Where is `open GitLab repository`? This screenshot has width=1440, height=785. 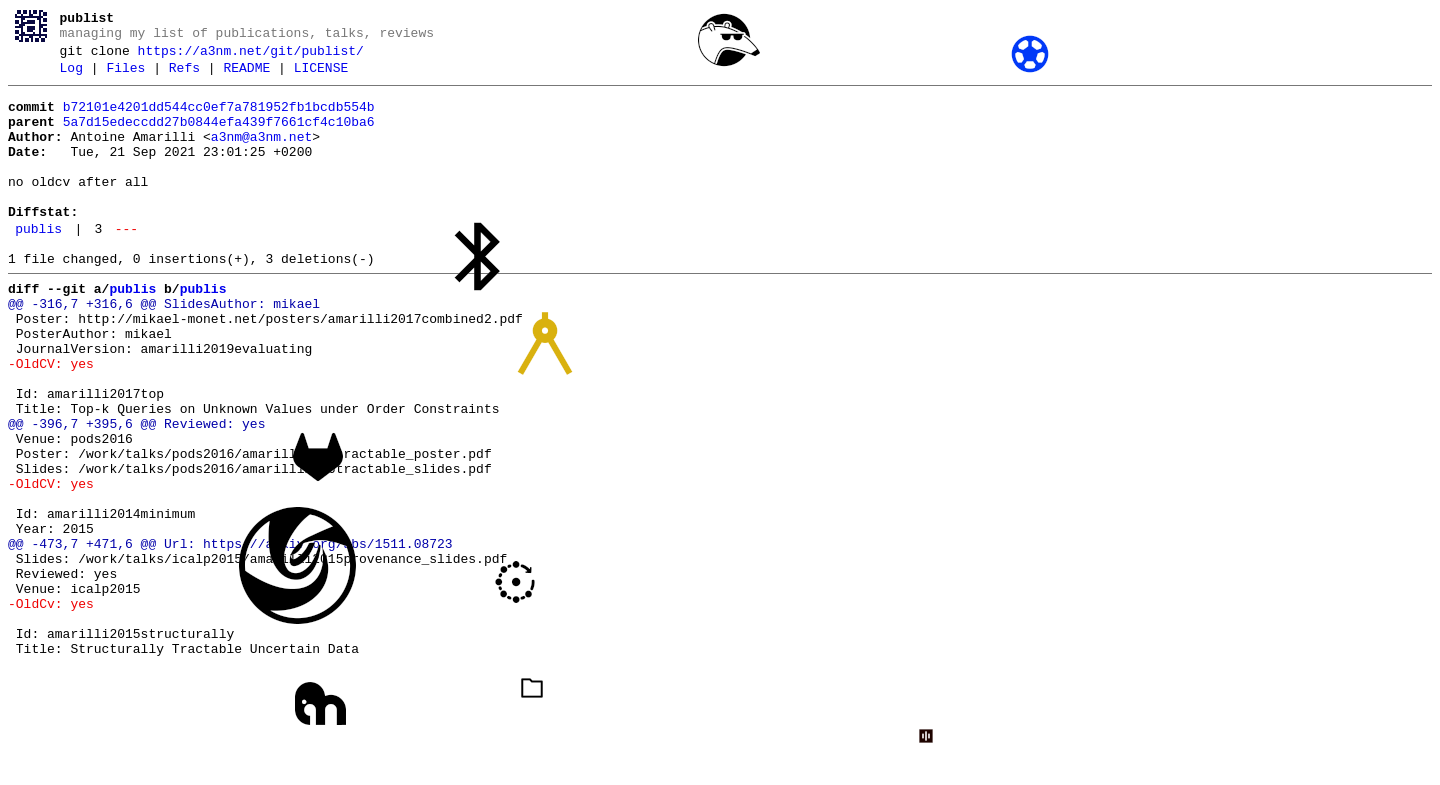 open GitLab repository is located at coordinates (318, 457).